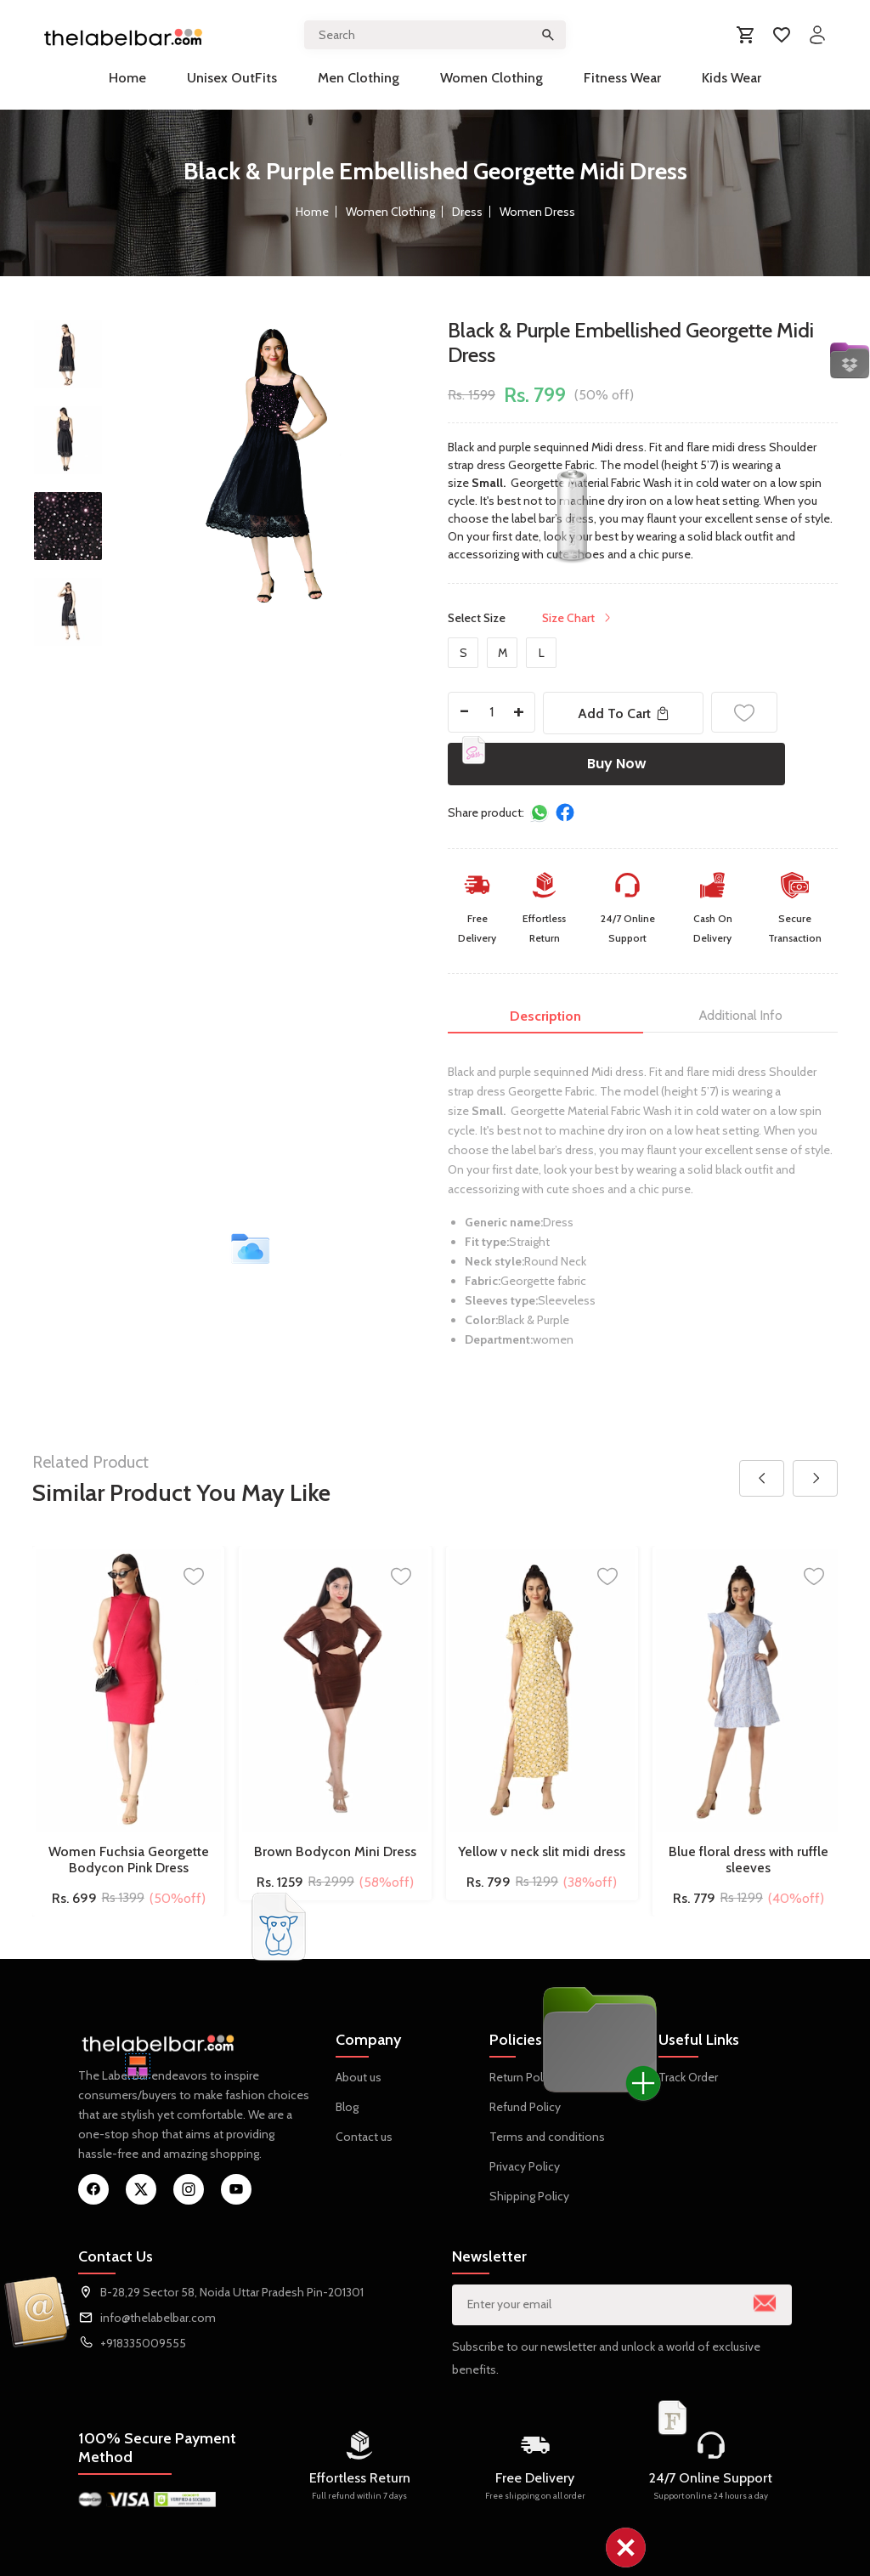 The width and height of the screenshot is (870, 2576). I want to click on a fortran source code file, so click(672, 2417).